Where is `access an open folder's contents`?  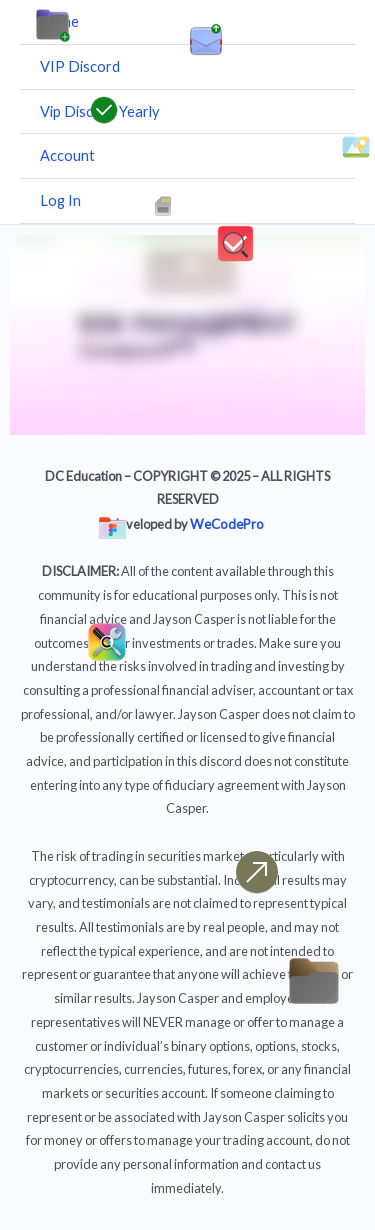
access an open folder's contents is located at coordinates (314, 981).